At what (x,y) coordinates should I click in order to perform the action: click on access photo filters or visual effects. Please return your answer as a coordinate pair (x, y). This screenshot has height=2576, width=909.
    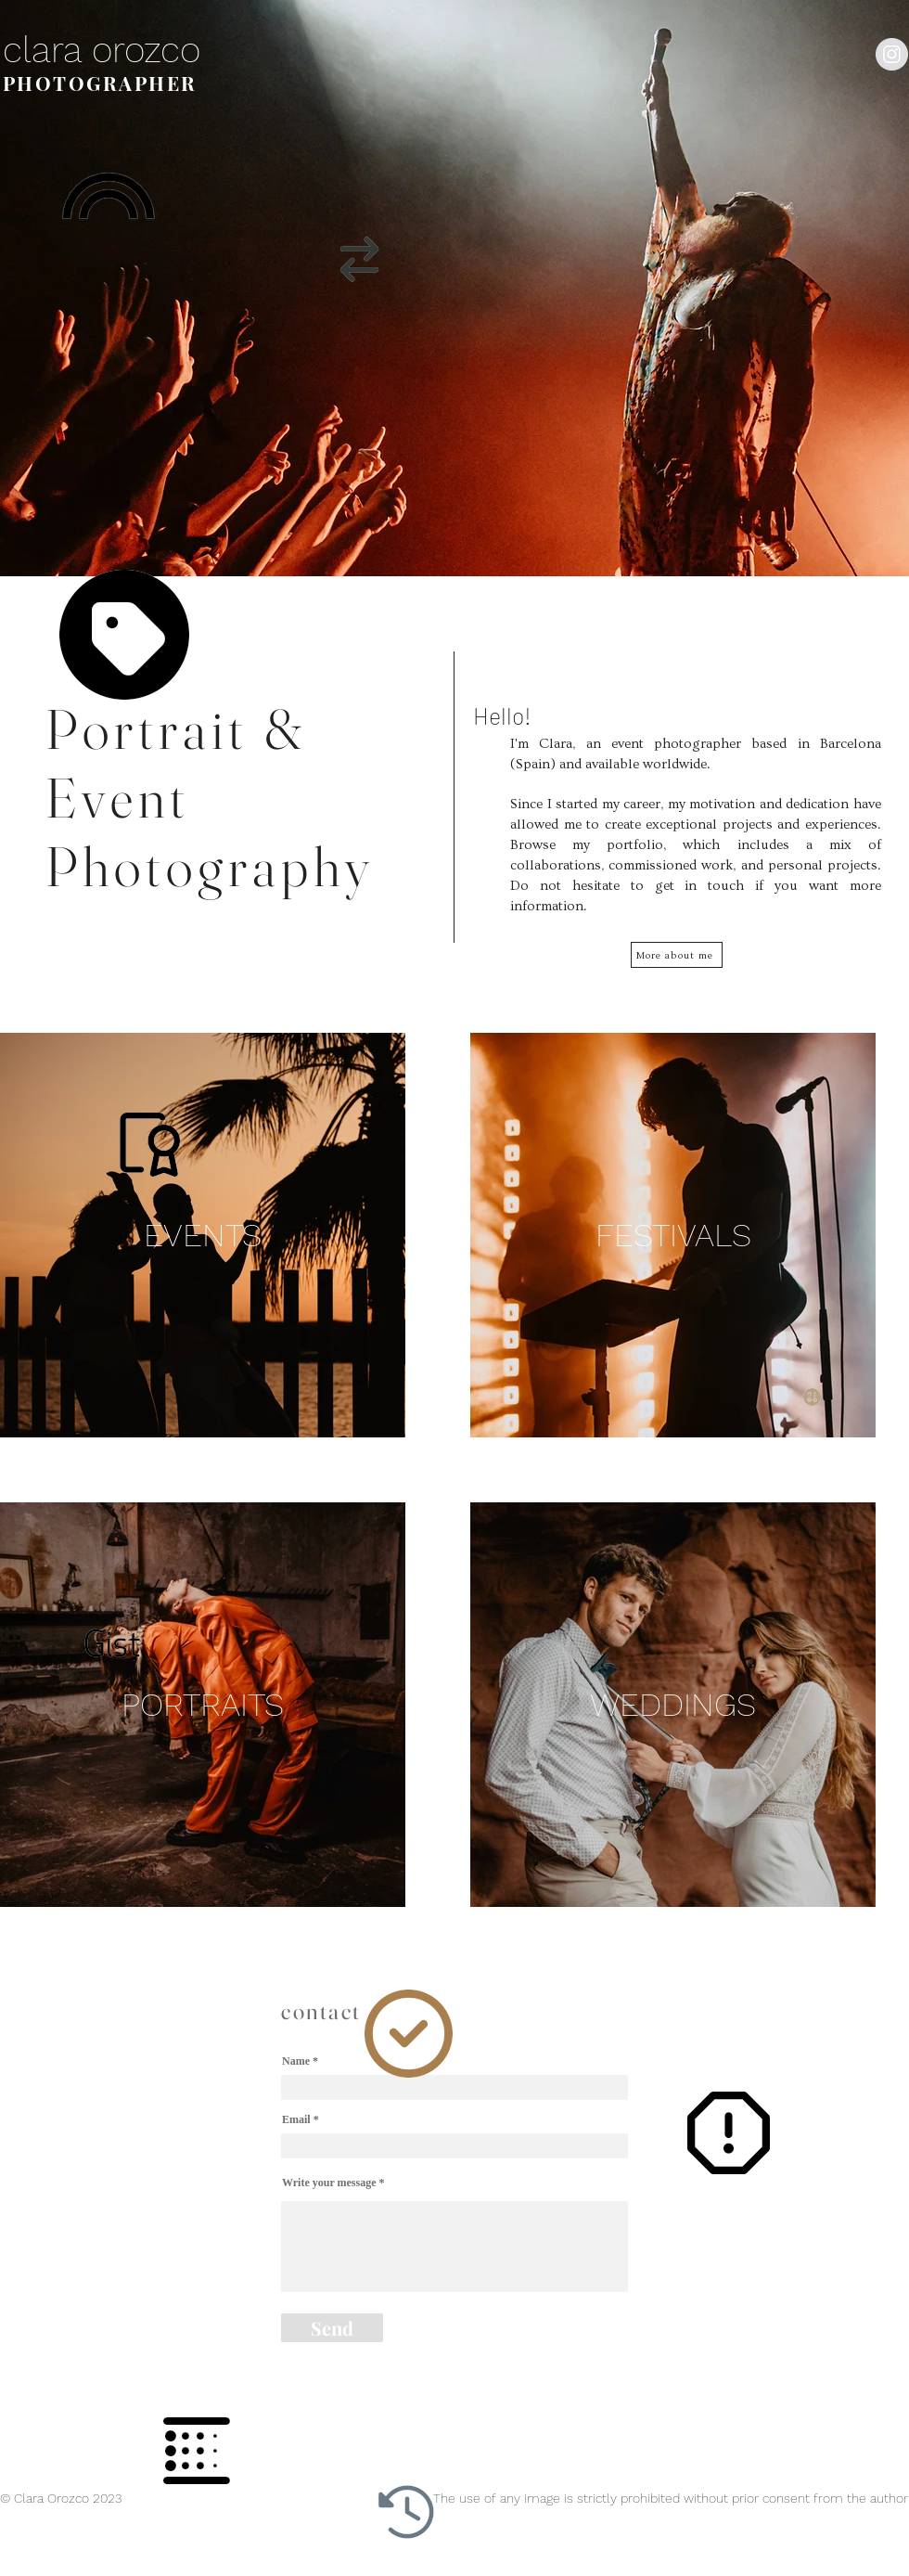
    Looking at the image, I should click on (109, 198).